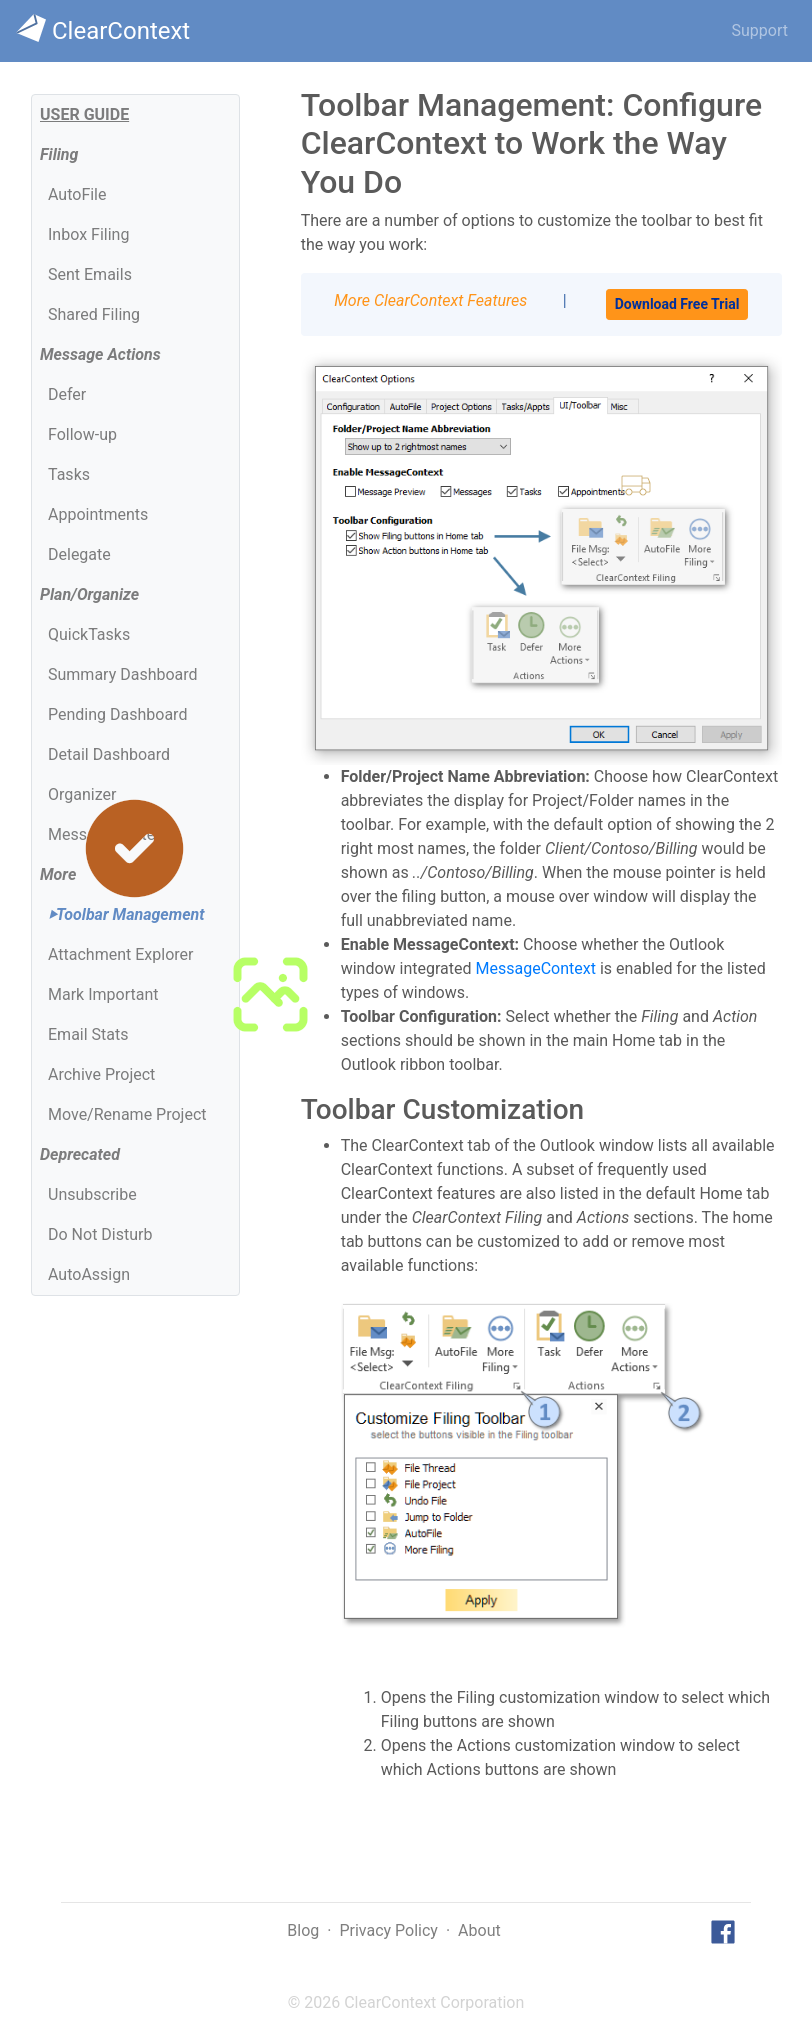  Describe the element at coordinates (635, 484) in the screenshot. I see `track your delivery or shipment` at that location.